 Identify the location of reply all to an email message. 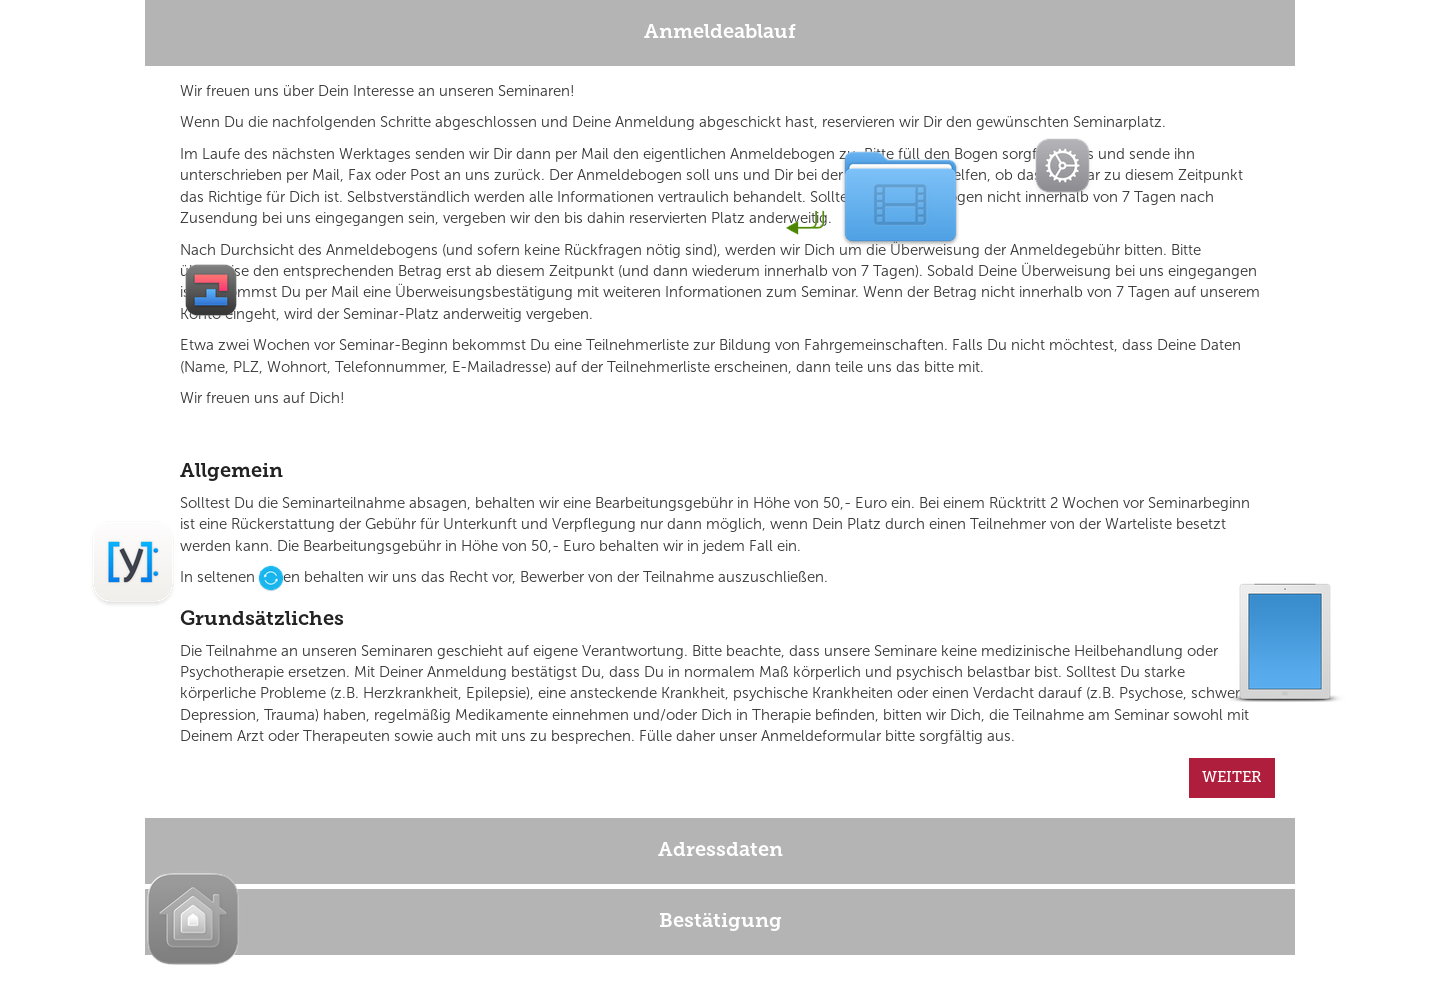
(804, 222).